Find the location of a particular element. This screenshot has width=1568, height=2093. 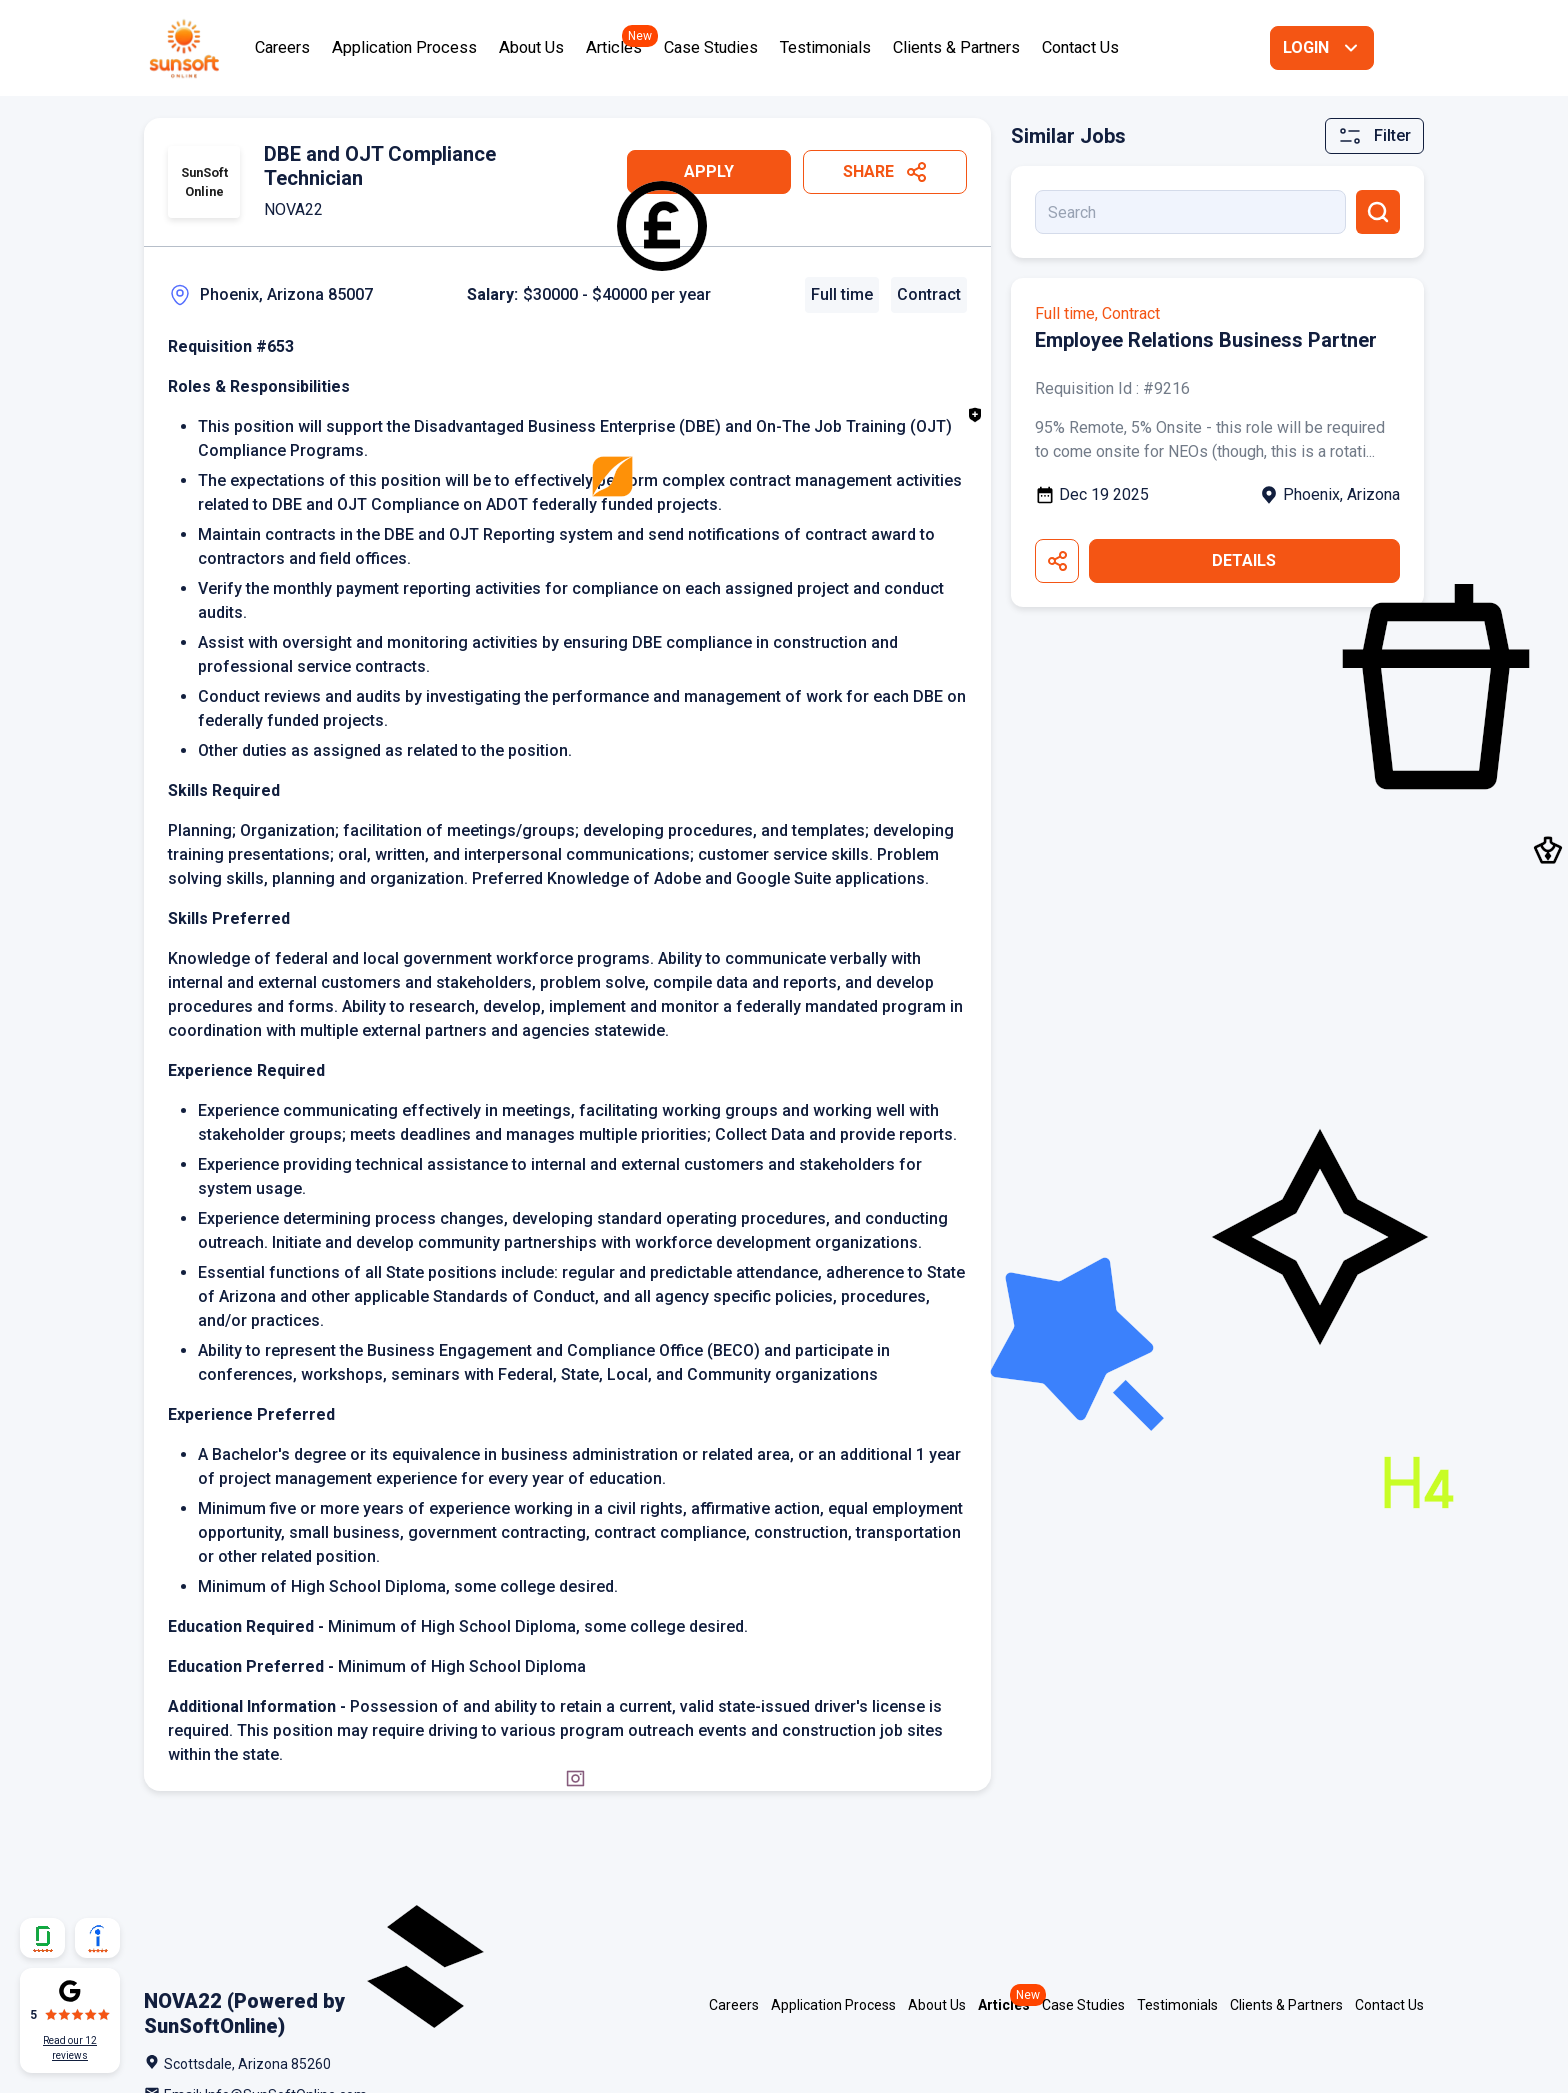

indicates clear or sunny weather conditions is located at coordinates (1320, 1237).